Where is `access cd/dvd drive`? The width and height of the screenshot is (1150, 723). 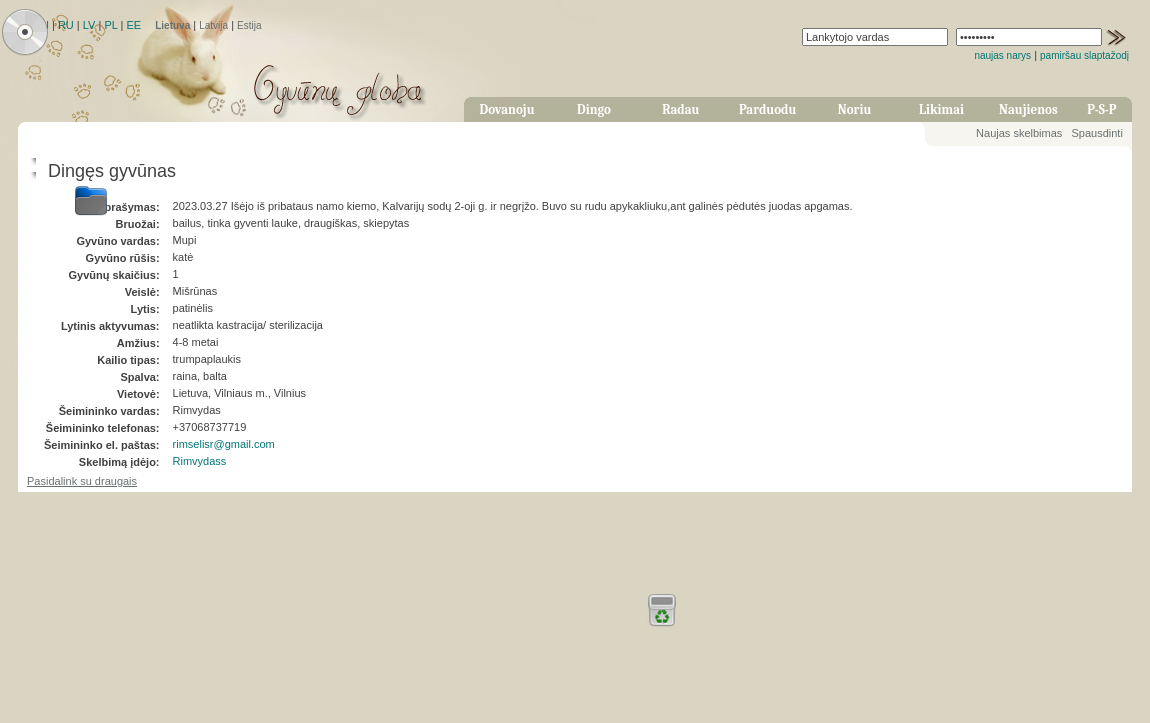
access cd/dvd drive is located at coordinates (25, 32).